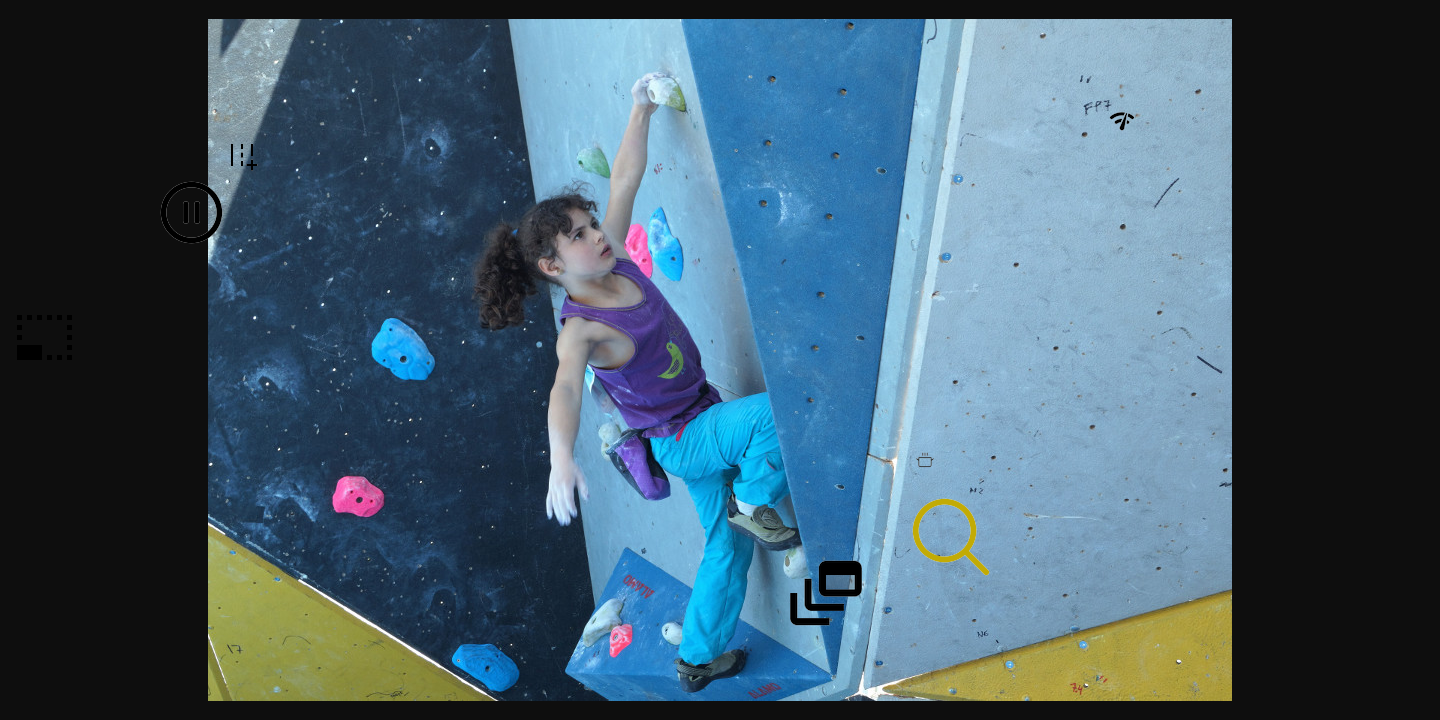  I want to click on search for content or items, so click(951, 537).